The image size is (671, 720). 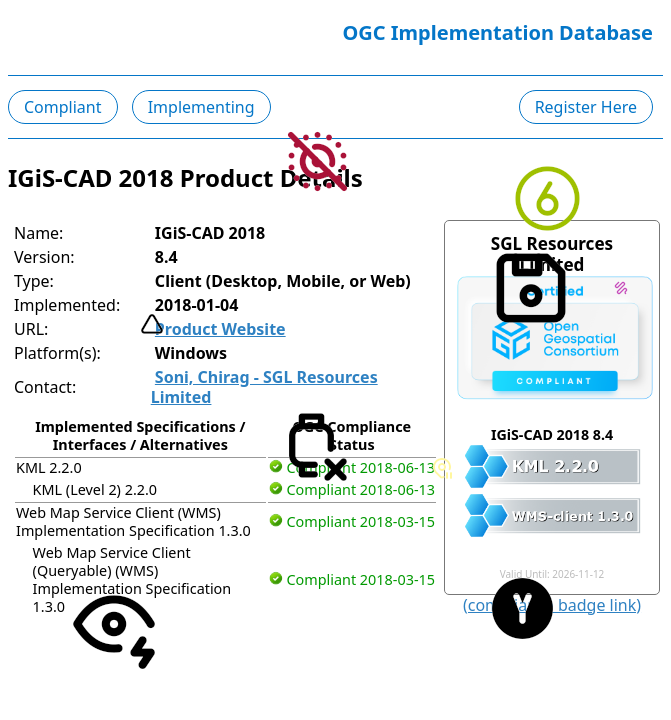 What do you see at coordinates (522, 608) in the screenshot?
I see `indicates items or options starting with the letter Y` at bounding box center [522, 608].